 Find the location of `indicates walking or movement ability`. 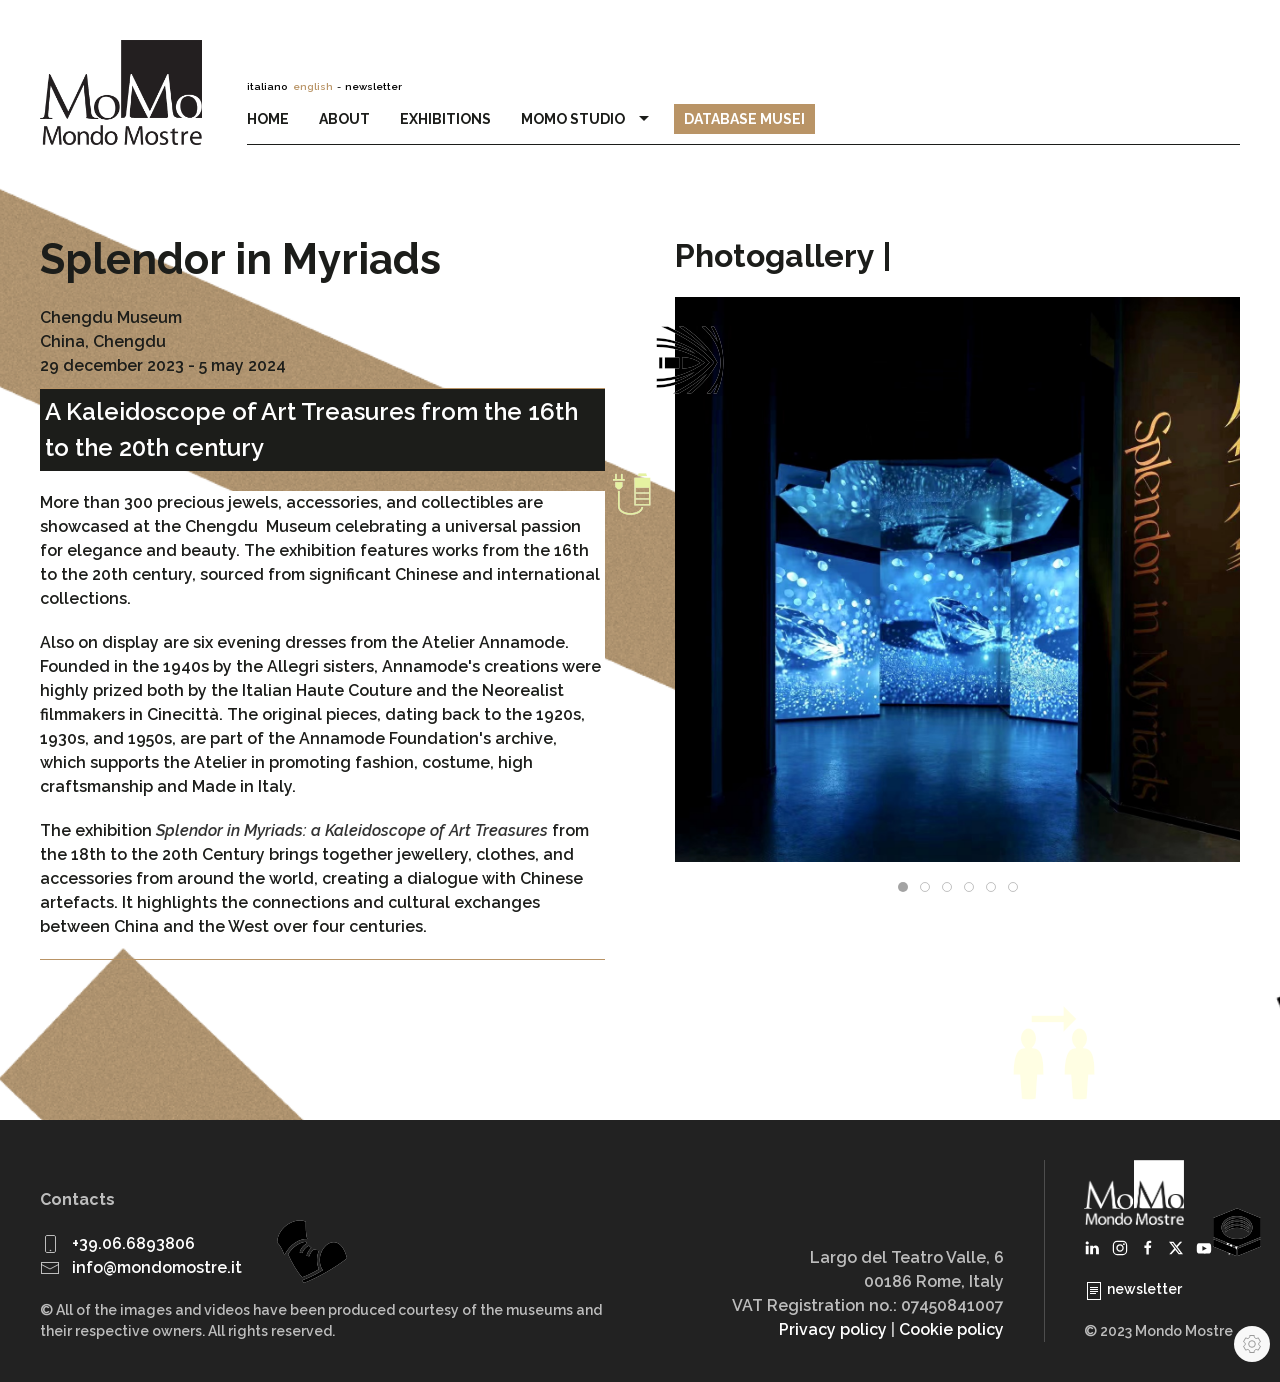

indicates walking or movement ability is located at coordinates (312, 1250).